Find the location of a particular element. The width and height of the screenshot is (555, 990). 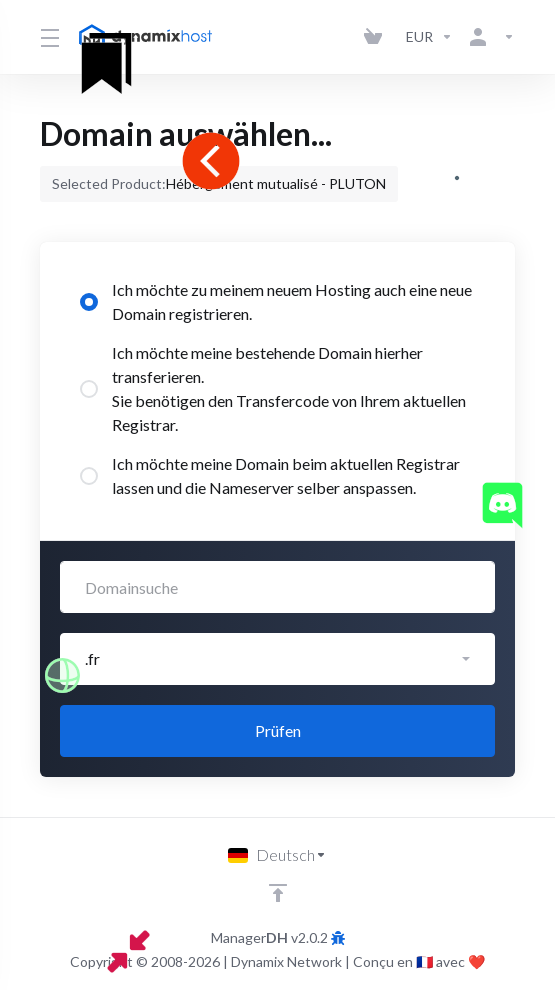

access global or worldwide settings is located at coordinates (62, 675).